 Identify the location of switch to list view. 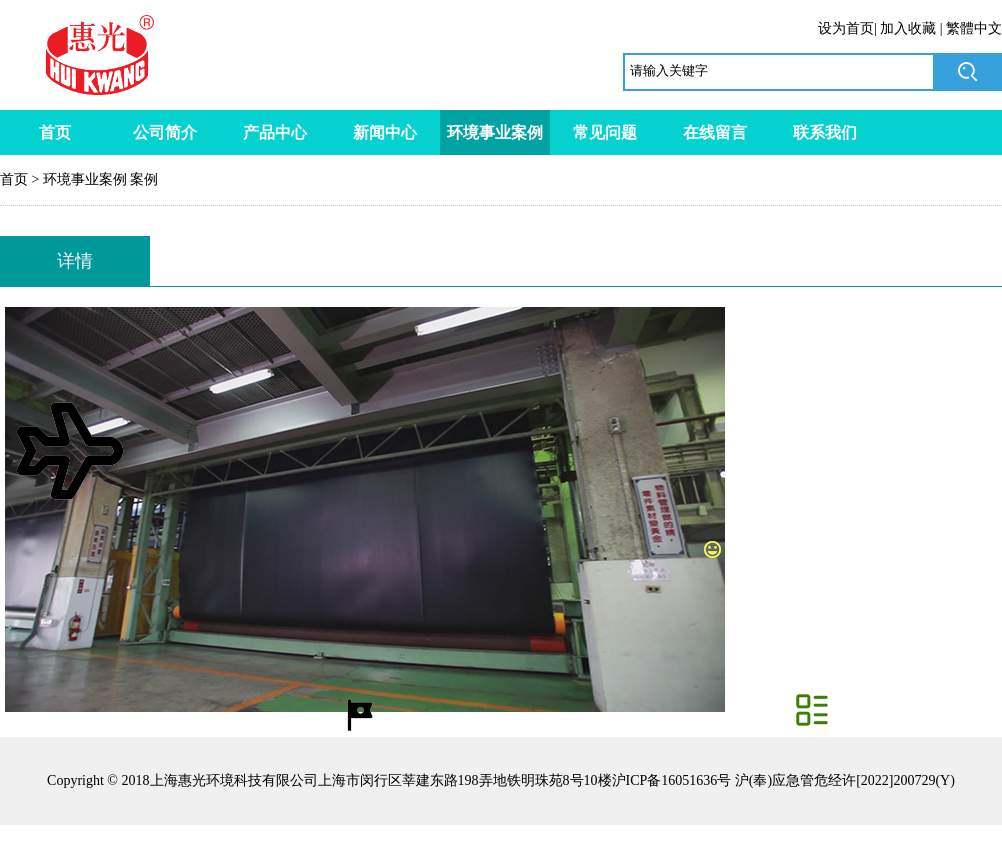
(812, 710).